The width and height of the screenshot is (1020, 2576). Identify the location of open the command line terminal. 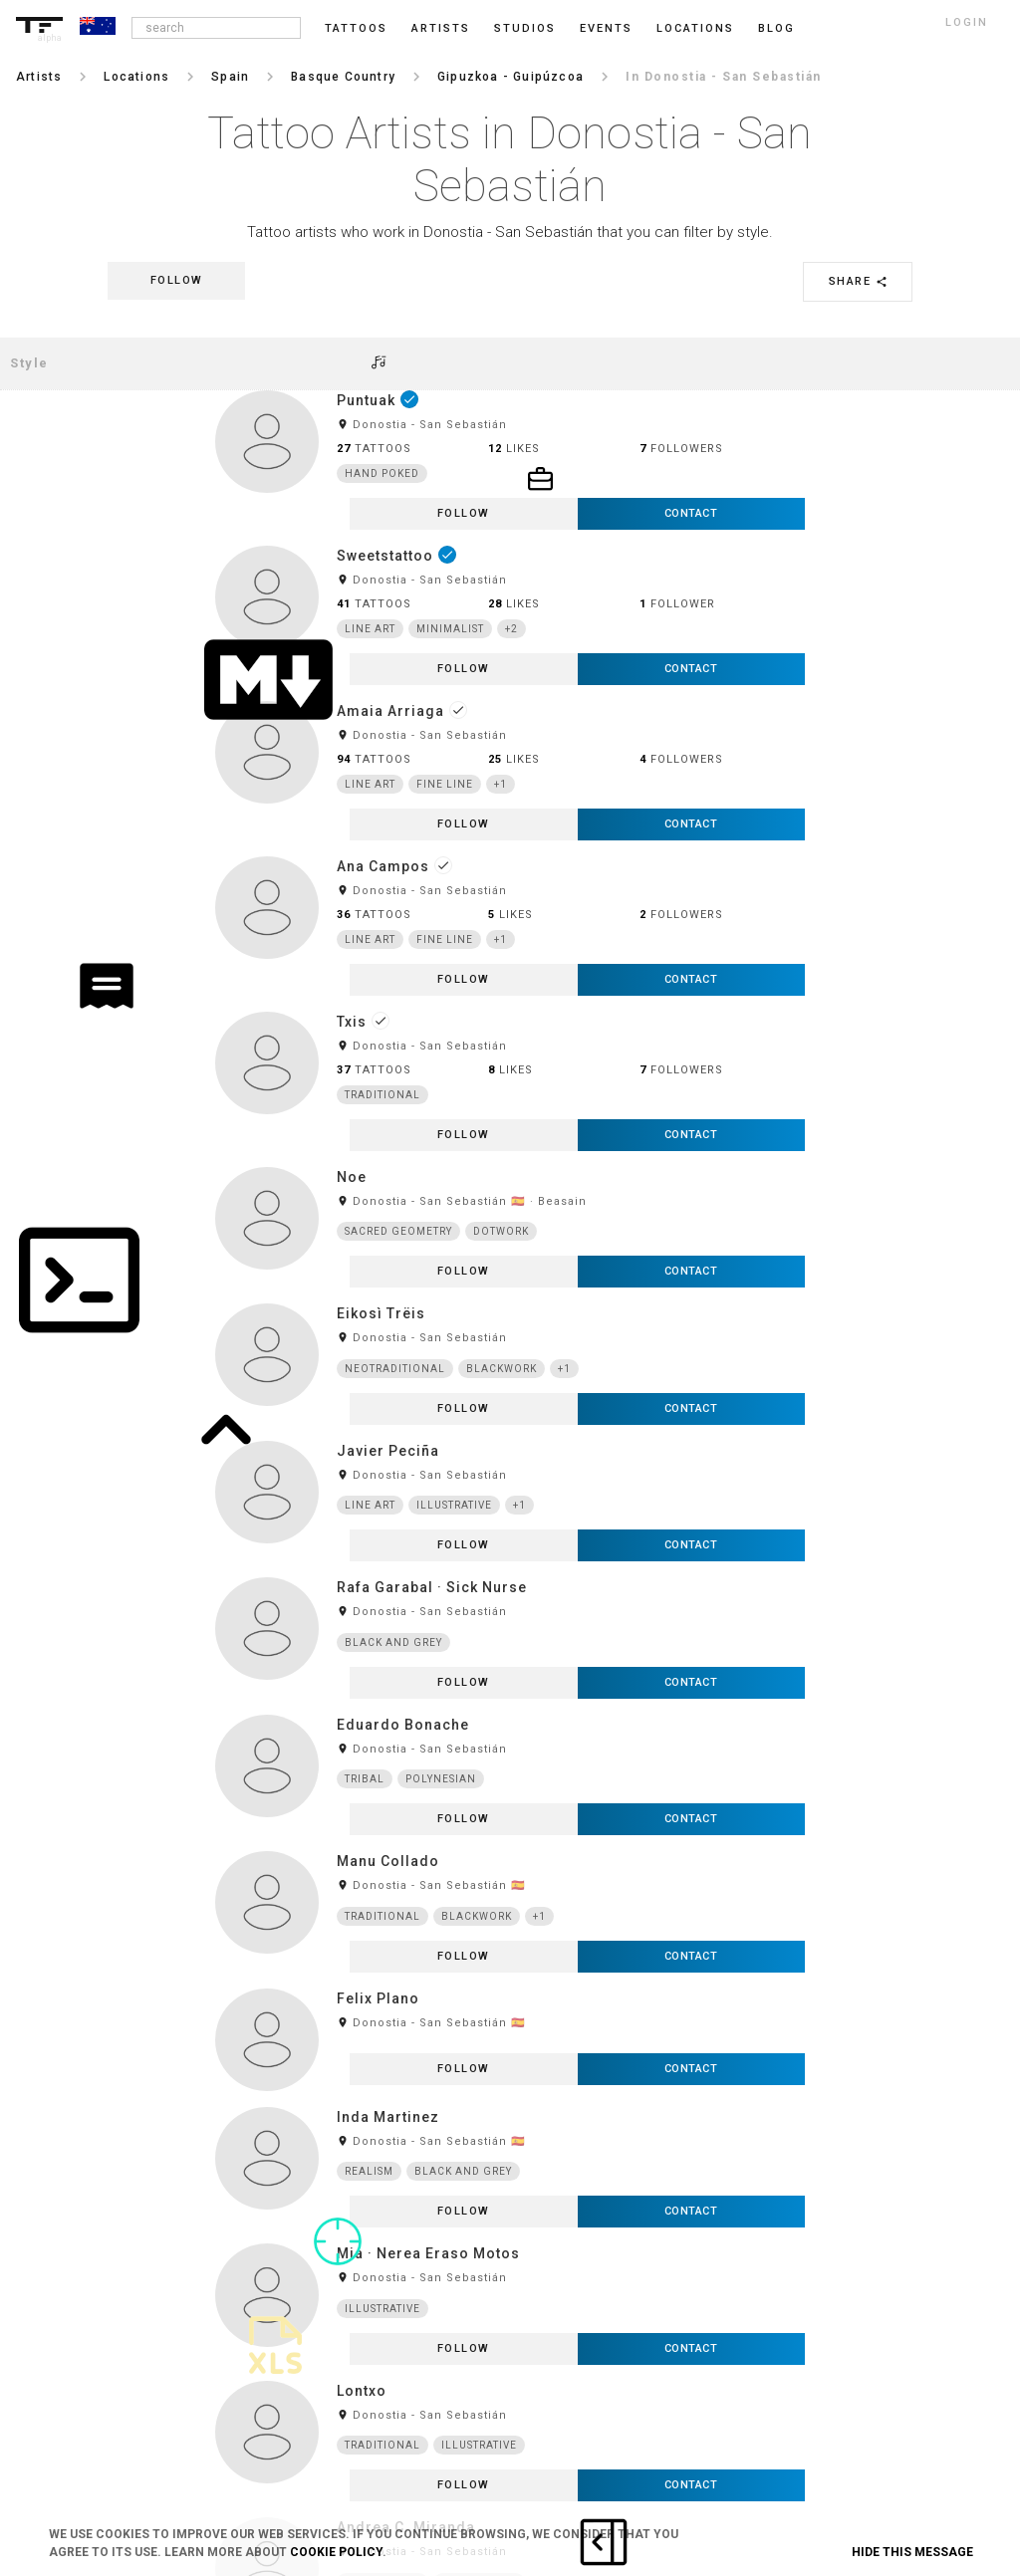
(79, 1280).